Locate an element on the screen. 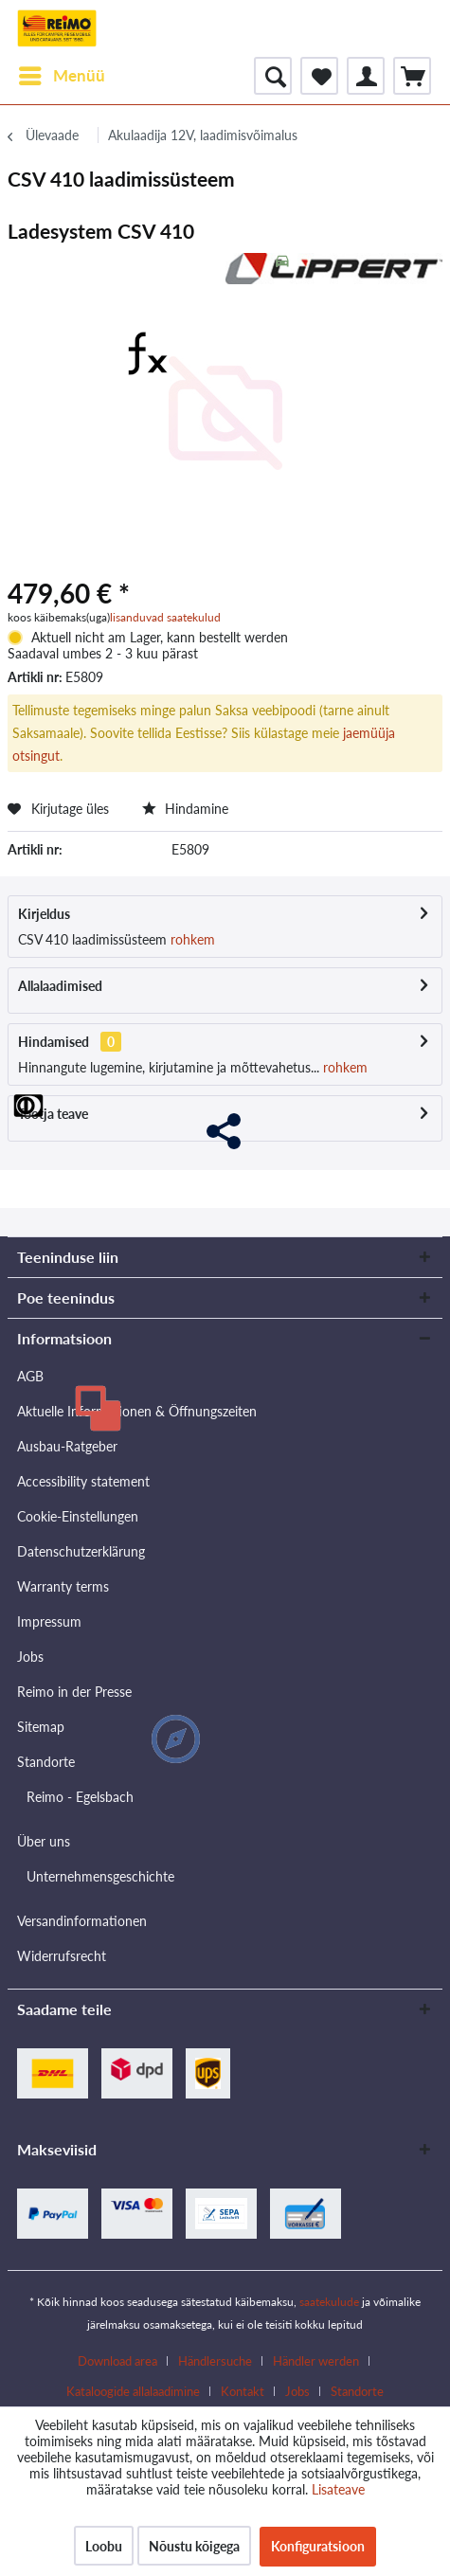 This screenshot has height=2576, width=450. open navigation or directions is located at coordinates (175, 1738).